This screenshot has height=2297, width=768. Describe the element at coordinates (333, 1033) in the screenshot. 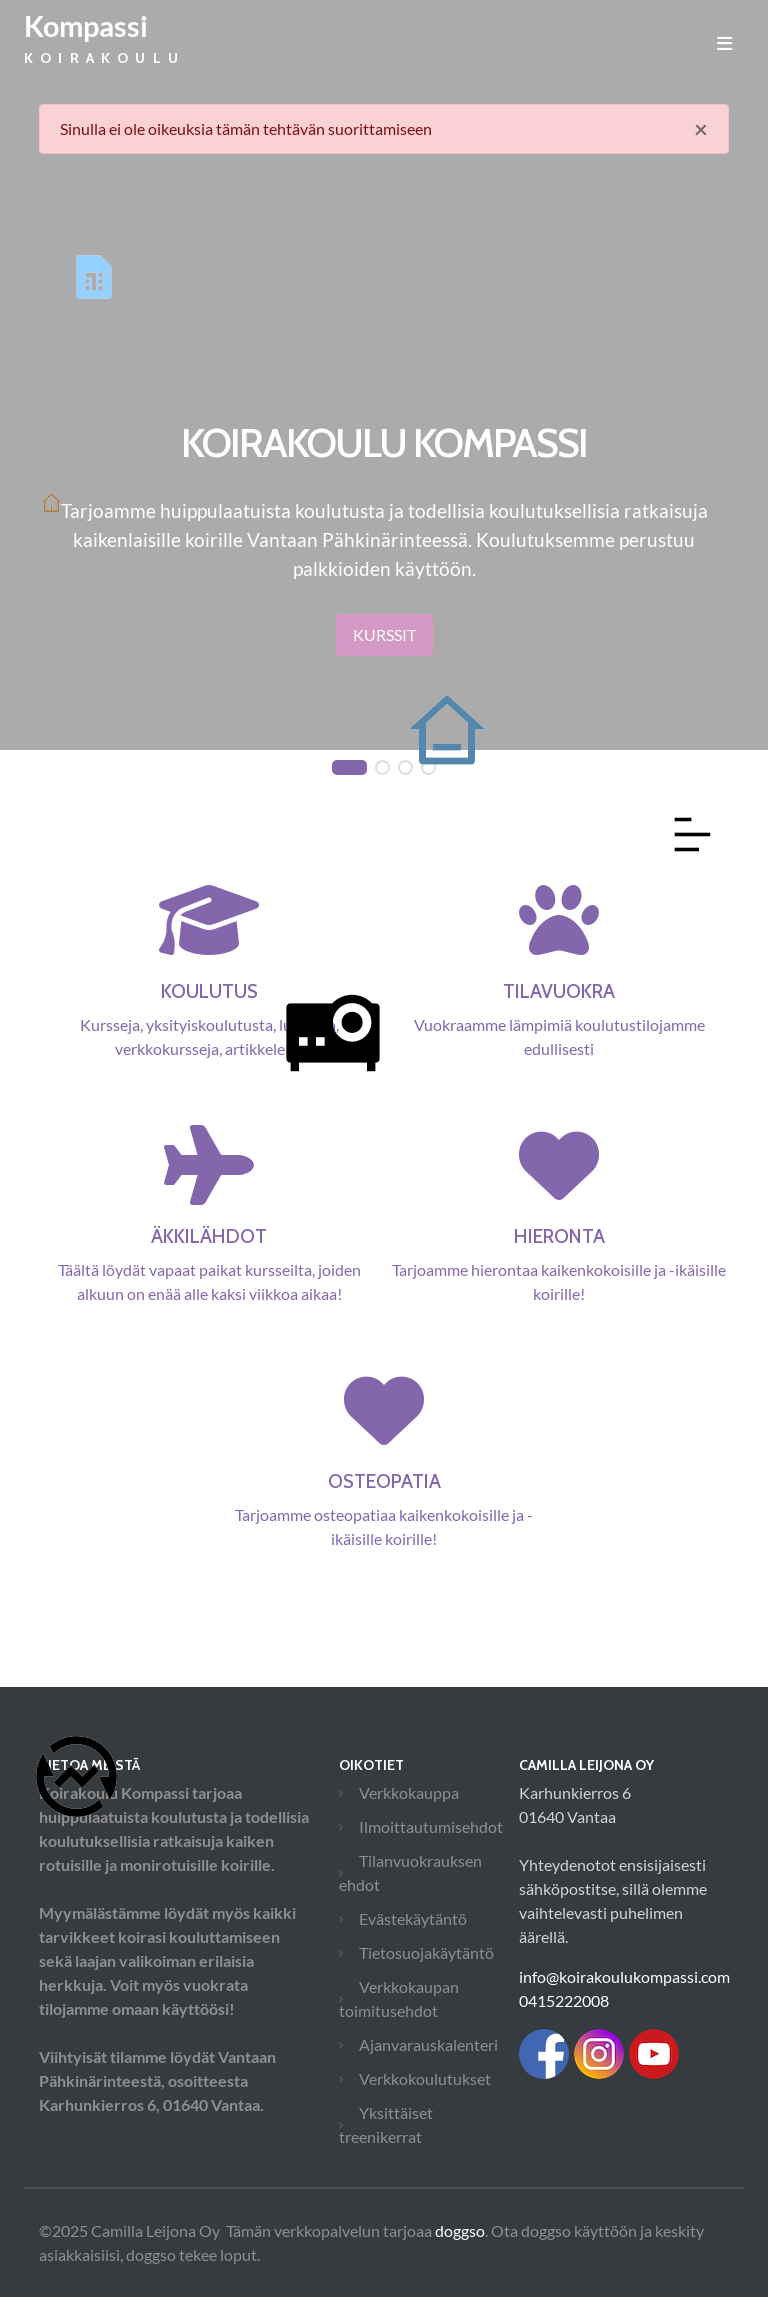

I see `start a presentation` at that location.